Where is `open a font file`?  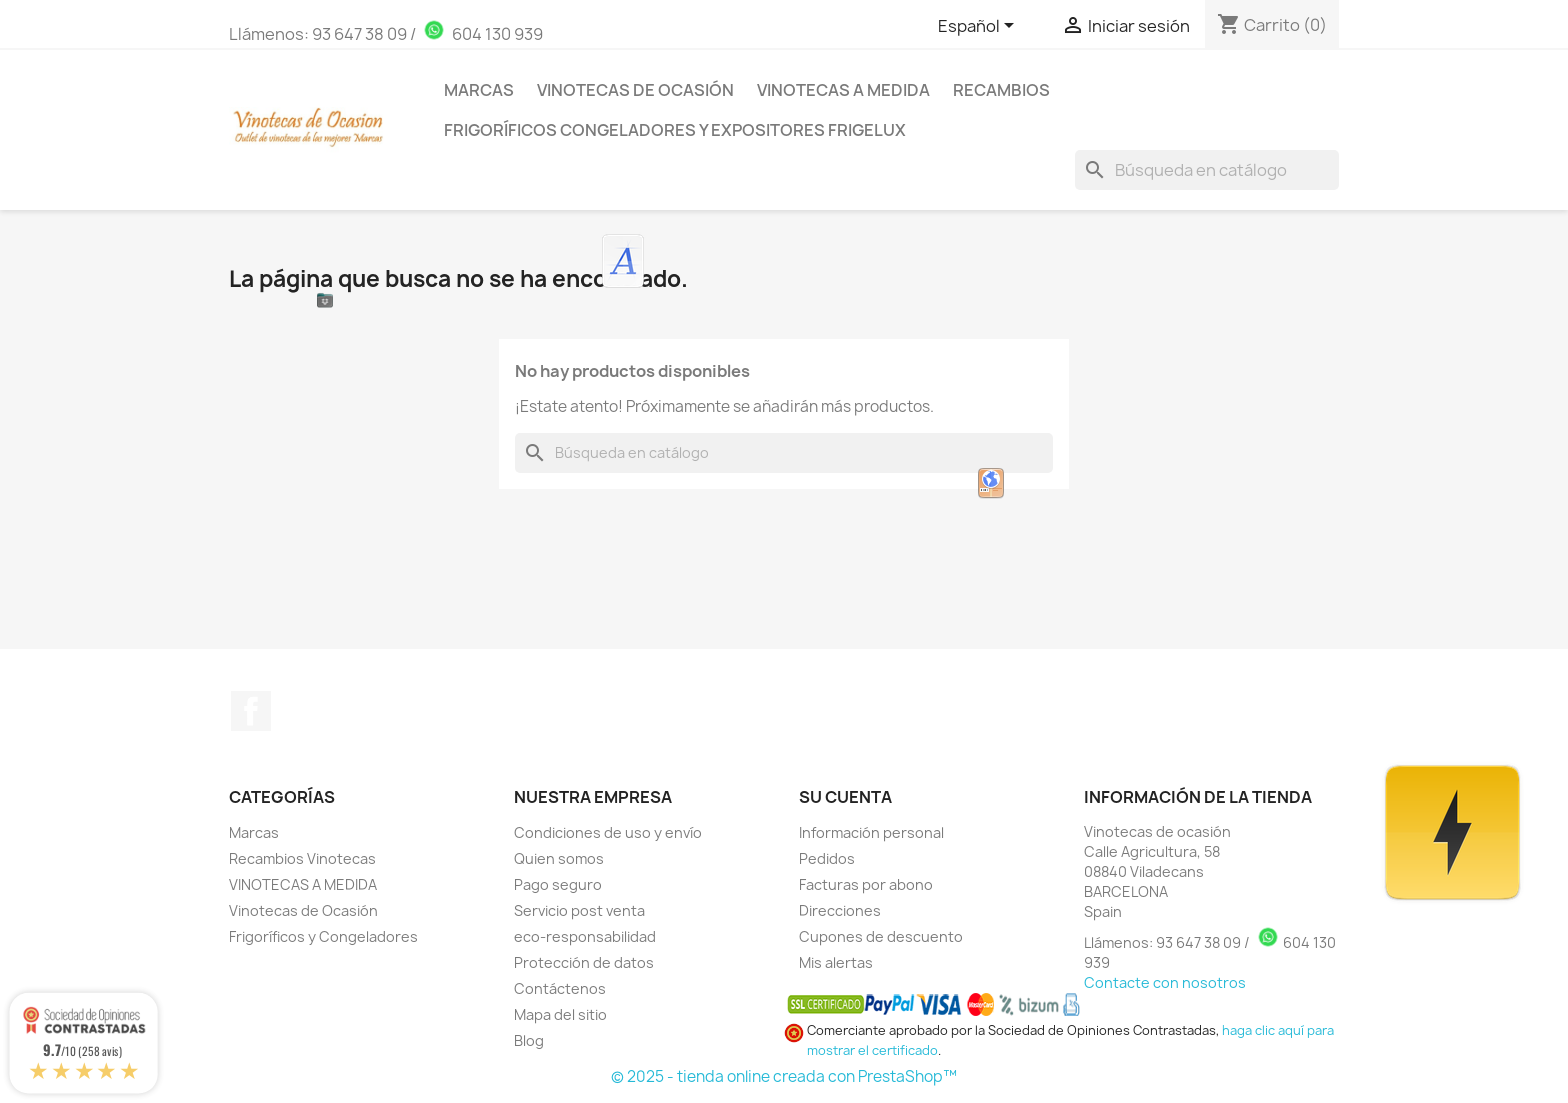
open a font file is located at coordinates (623, 261).